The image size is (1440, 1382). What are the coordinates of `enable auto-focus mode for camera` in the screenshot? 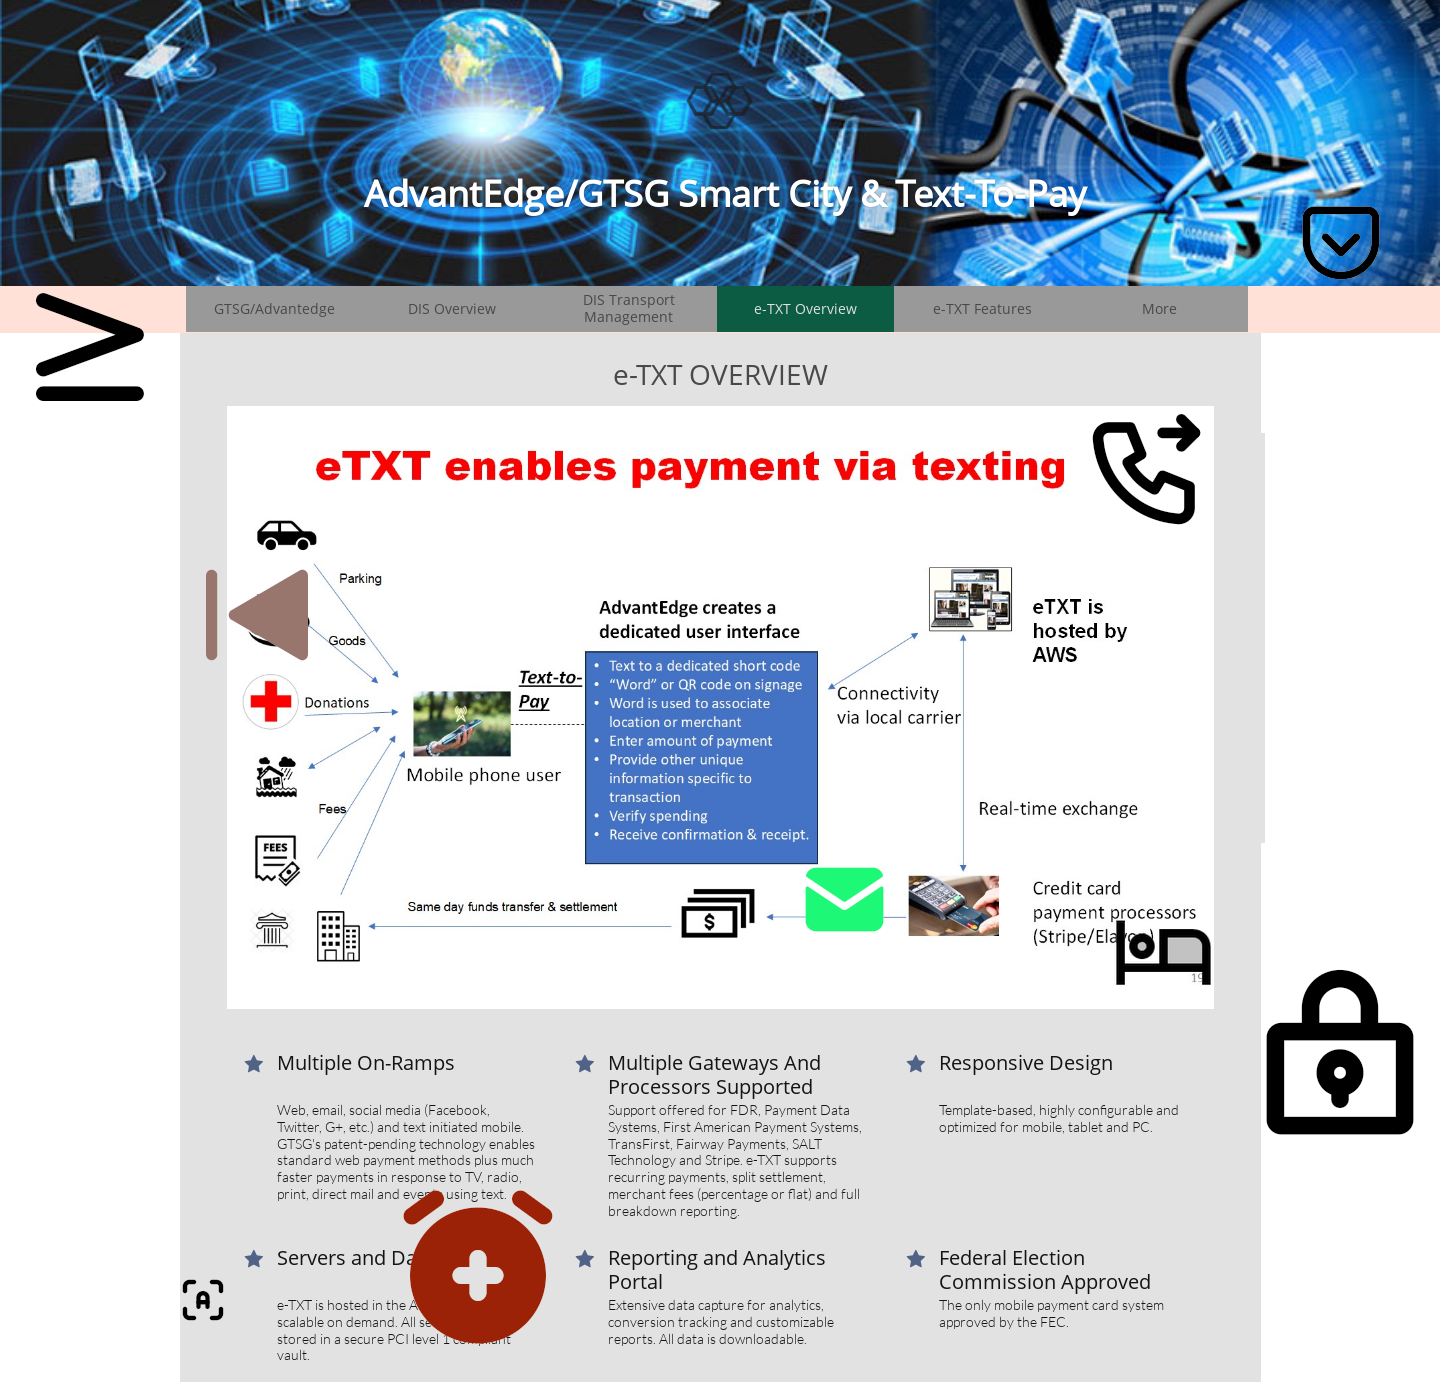 It's located at (203, 1300).